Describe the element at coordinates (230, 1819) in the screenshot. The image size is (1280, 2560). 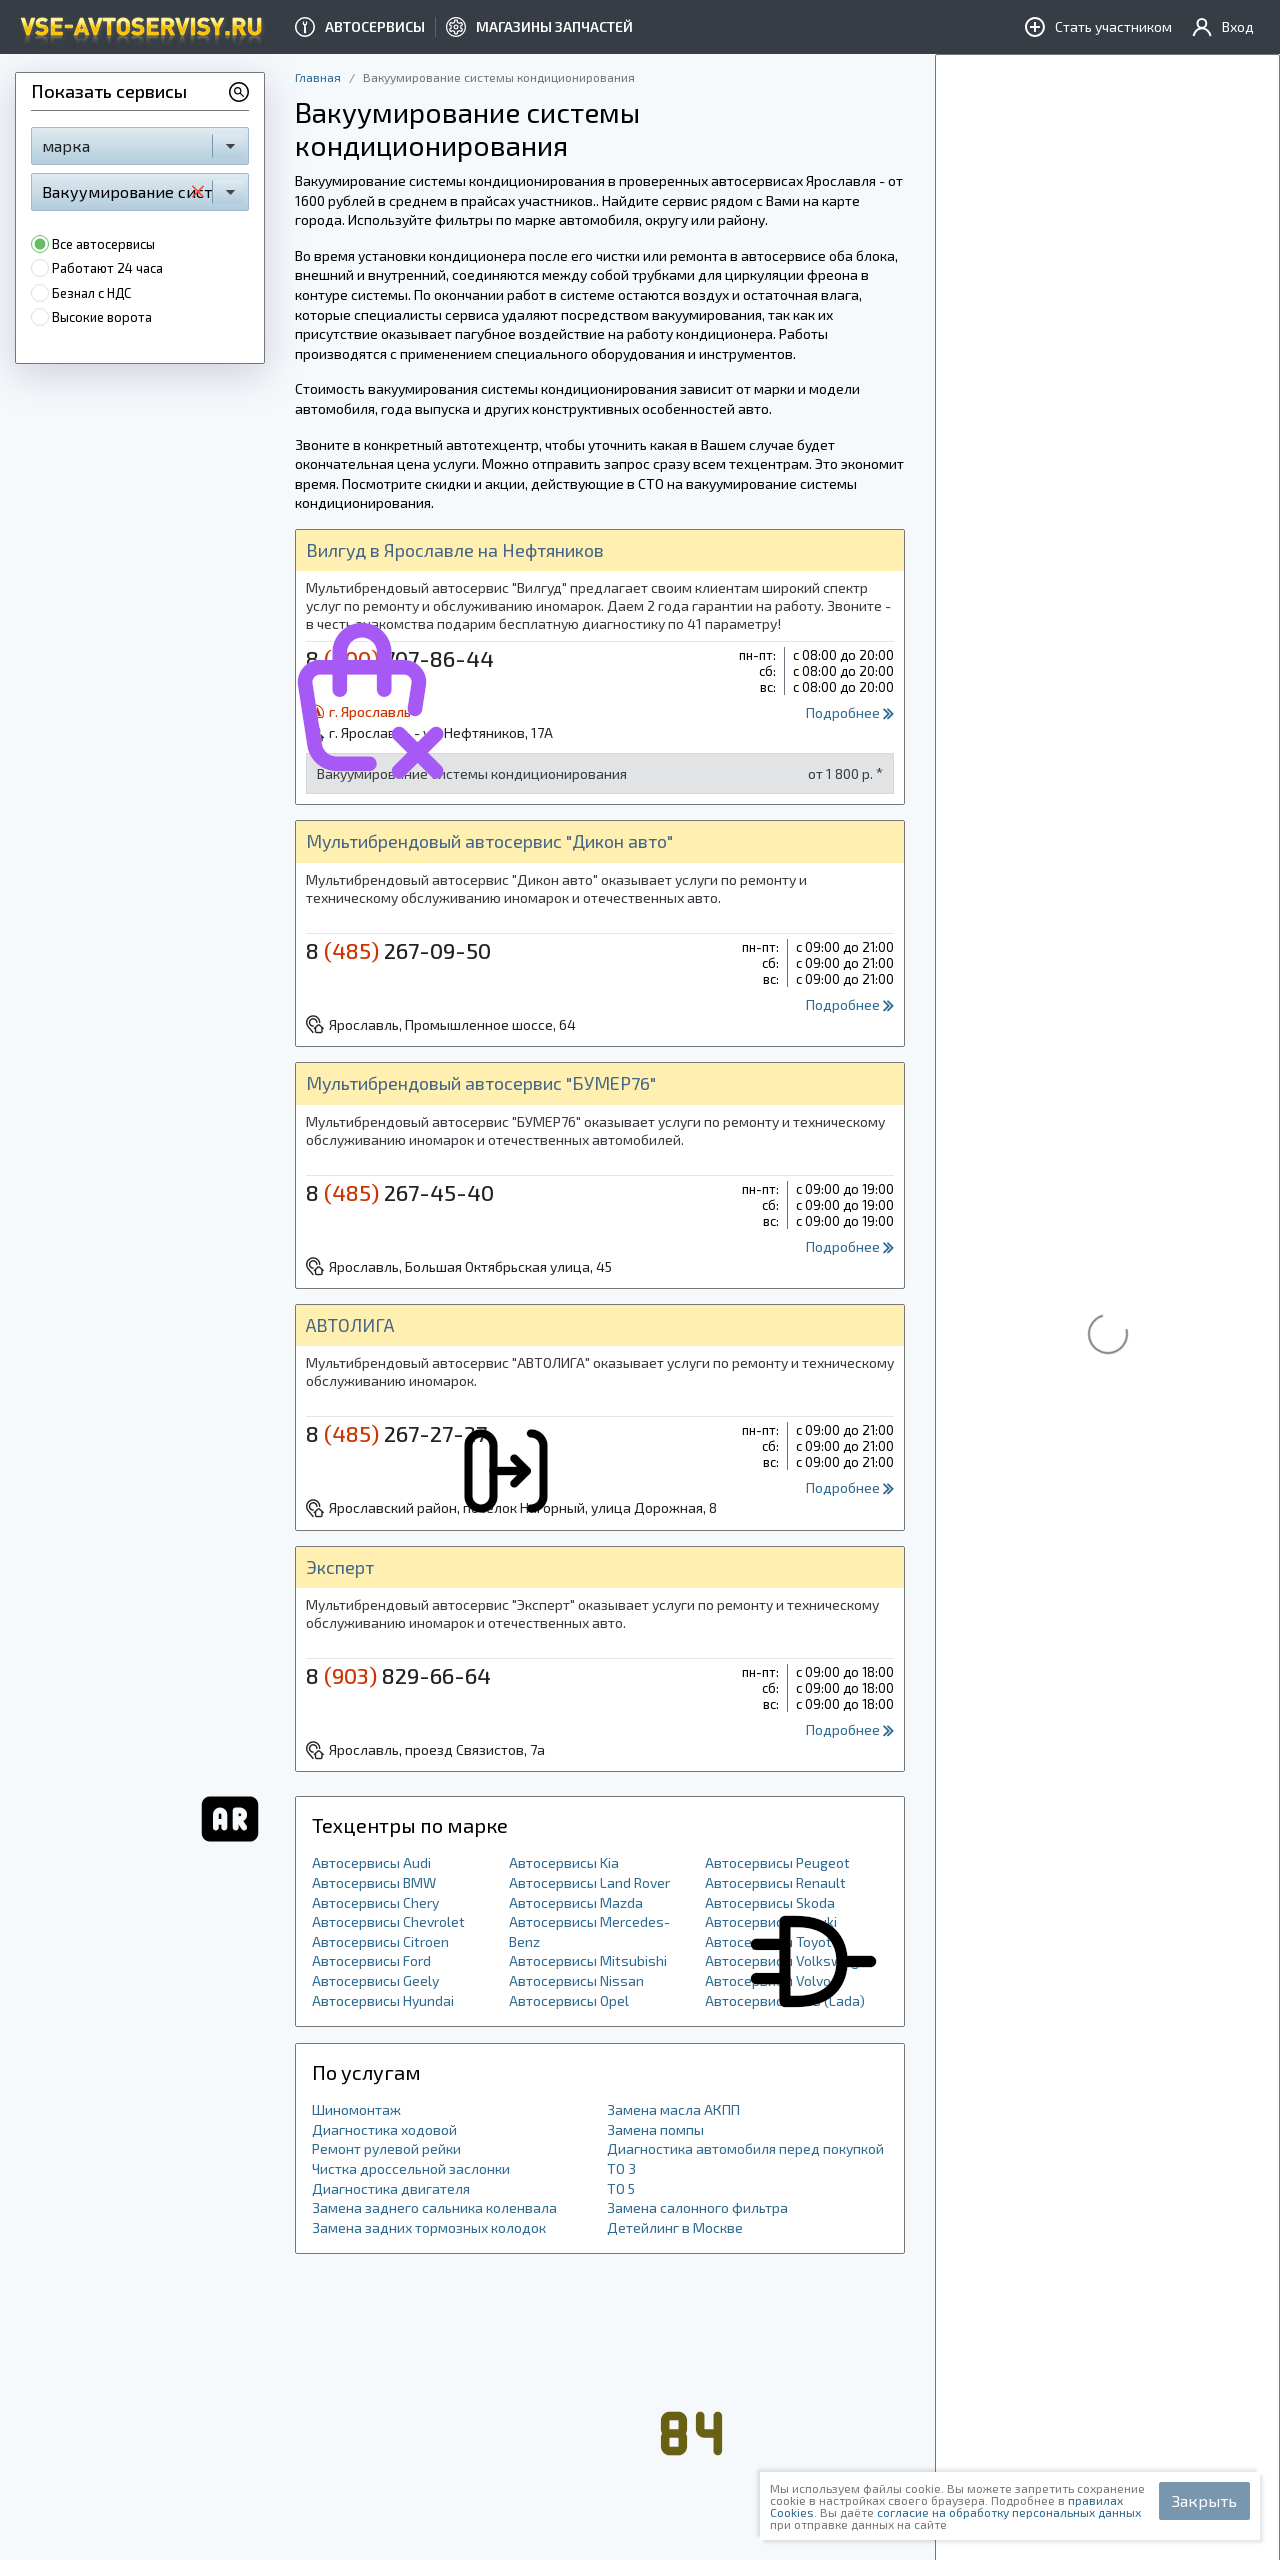
I see `indicates augmented reality feature available` at that location.